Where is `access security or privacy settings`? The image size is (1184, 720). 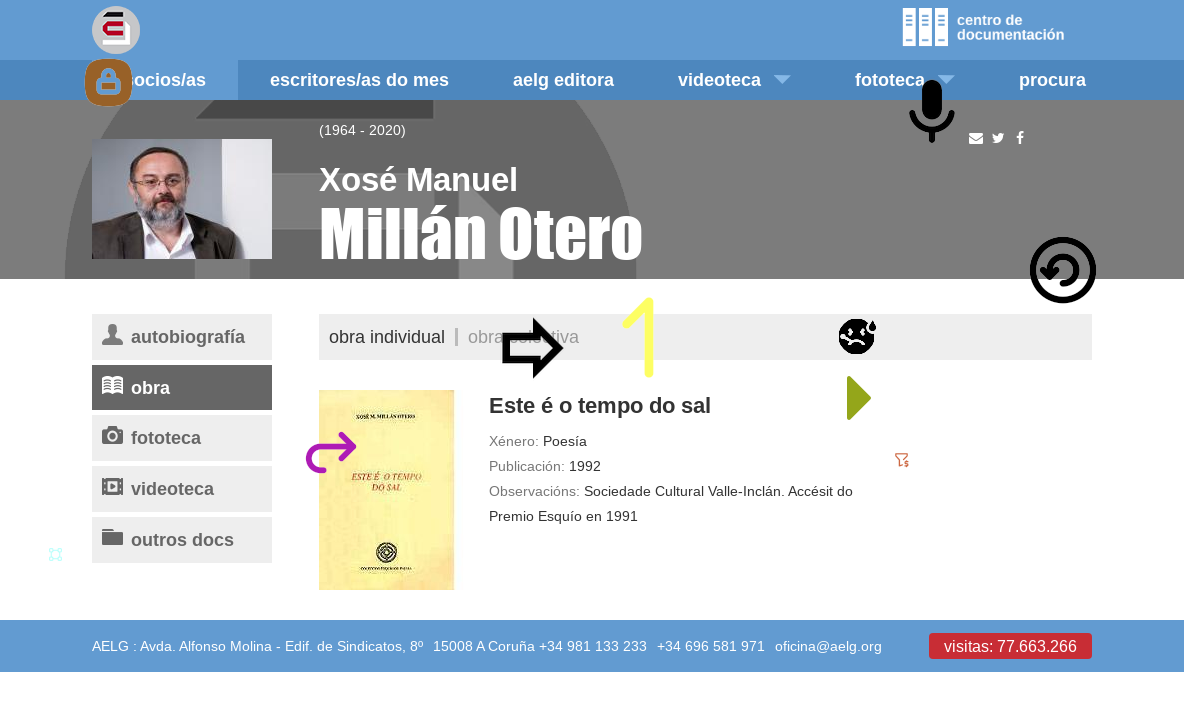
access security or privacy settings is located at coordinates (108, 82).